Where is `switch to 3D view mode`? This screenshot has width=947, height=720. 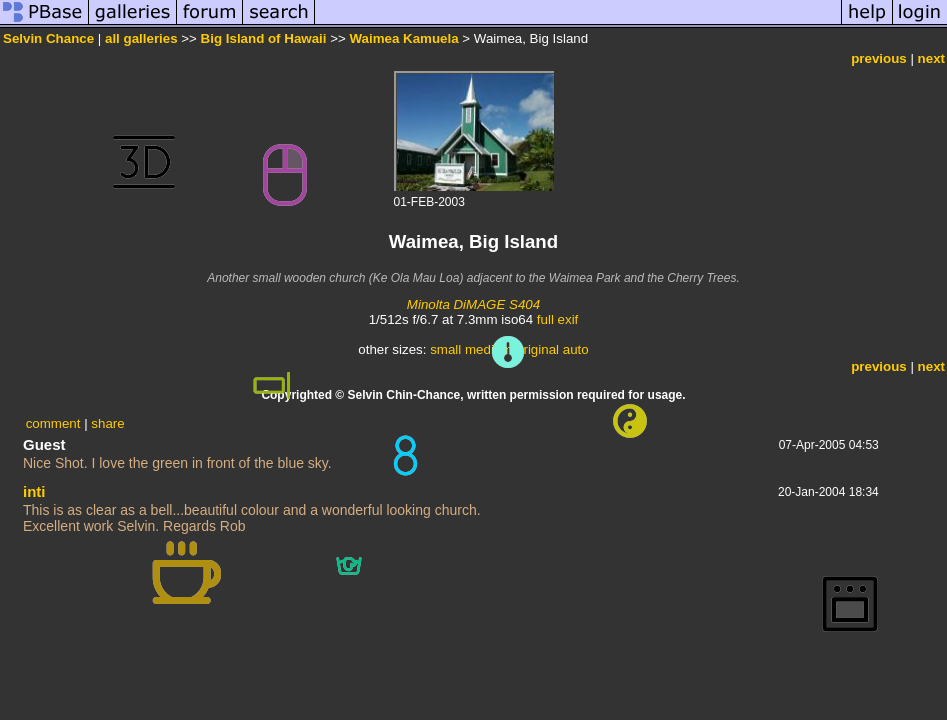
switch to 3D view mode is located at coordinates (144, 162).